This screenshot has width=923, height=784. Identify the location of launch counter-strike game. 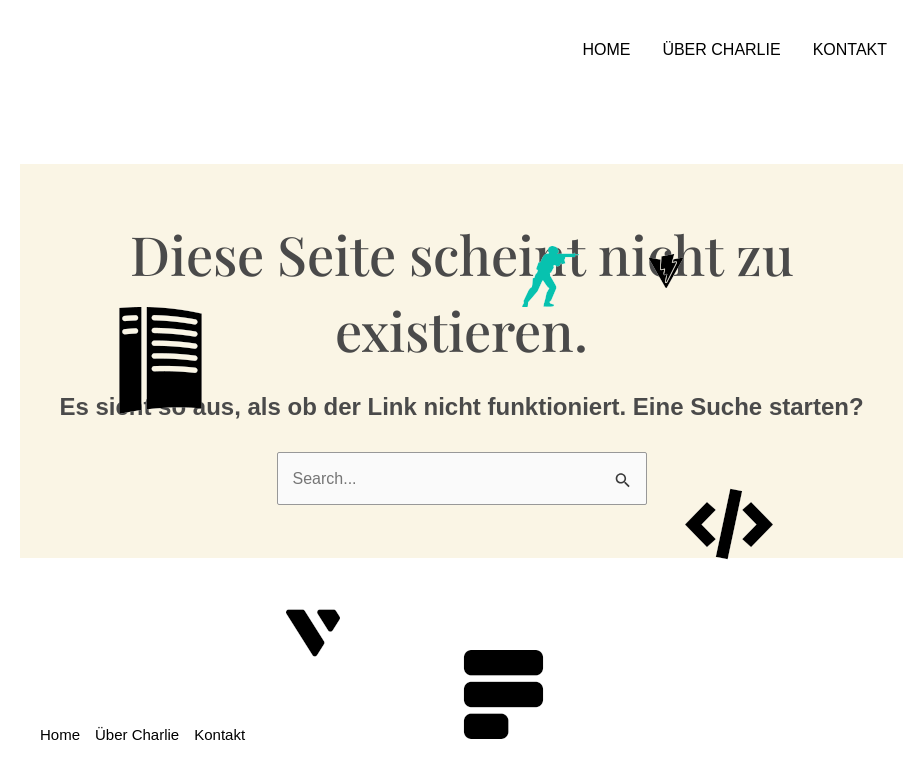
(550, 276).